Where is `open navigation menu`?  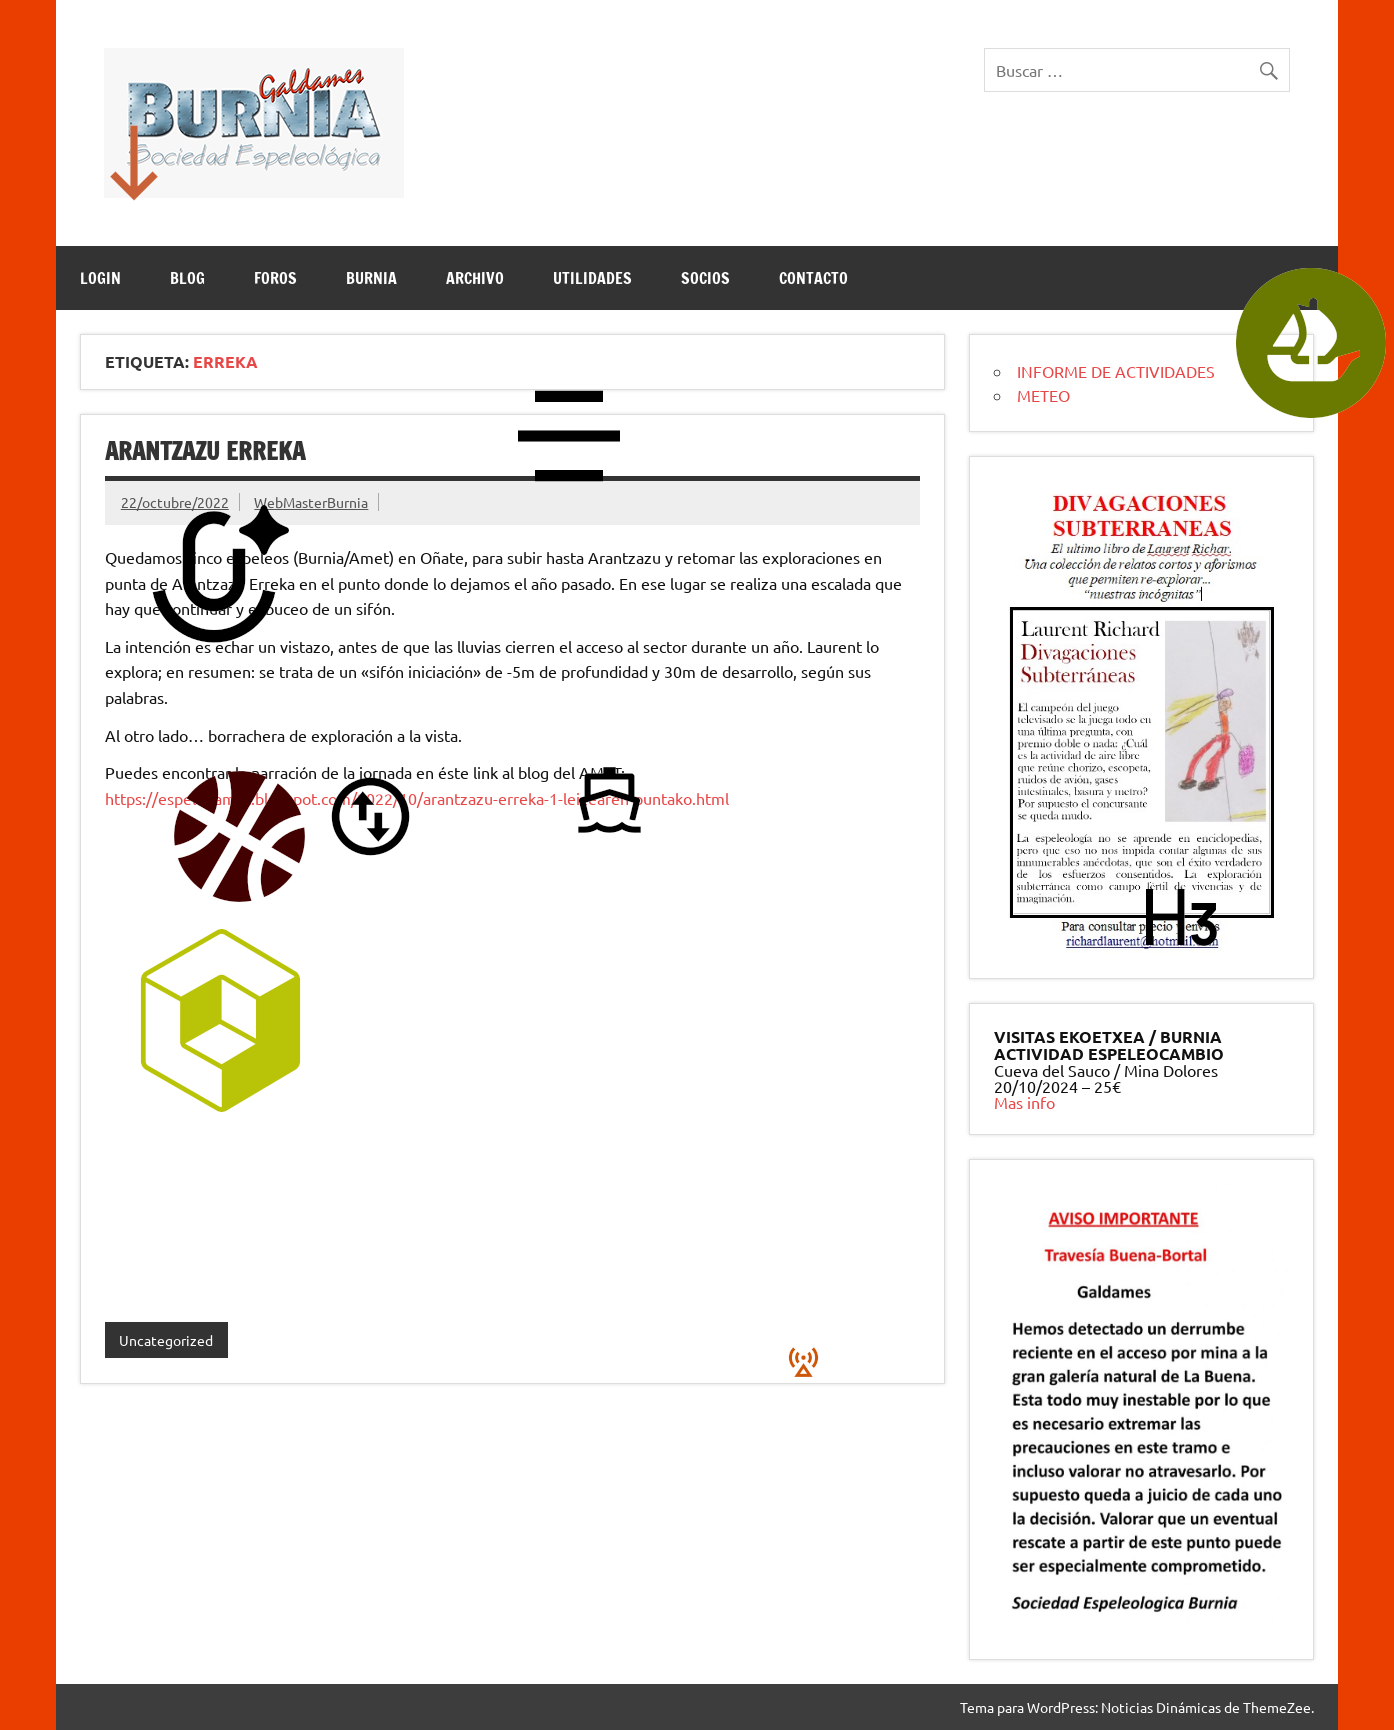 open navigation menu is located at coordinates (569, 436).